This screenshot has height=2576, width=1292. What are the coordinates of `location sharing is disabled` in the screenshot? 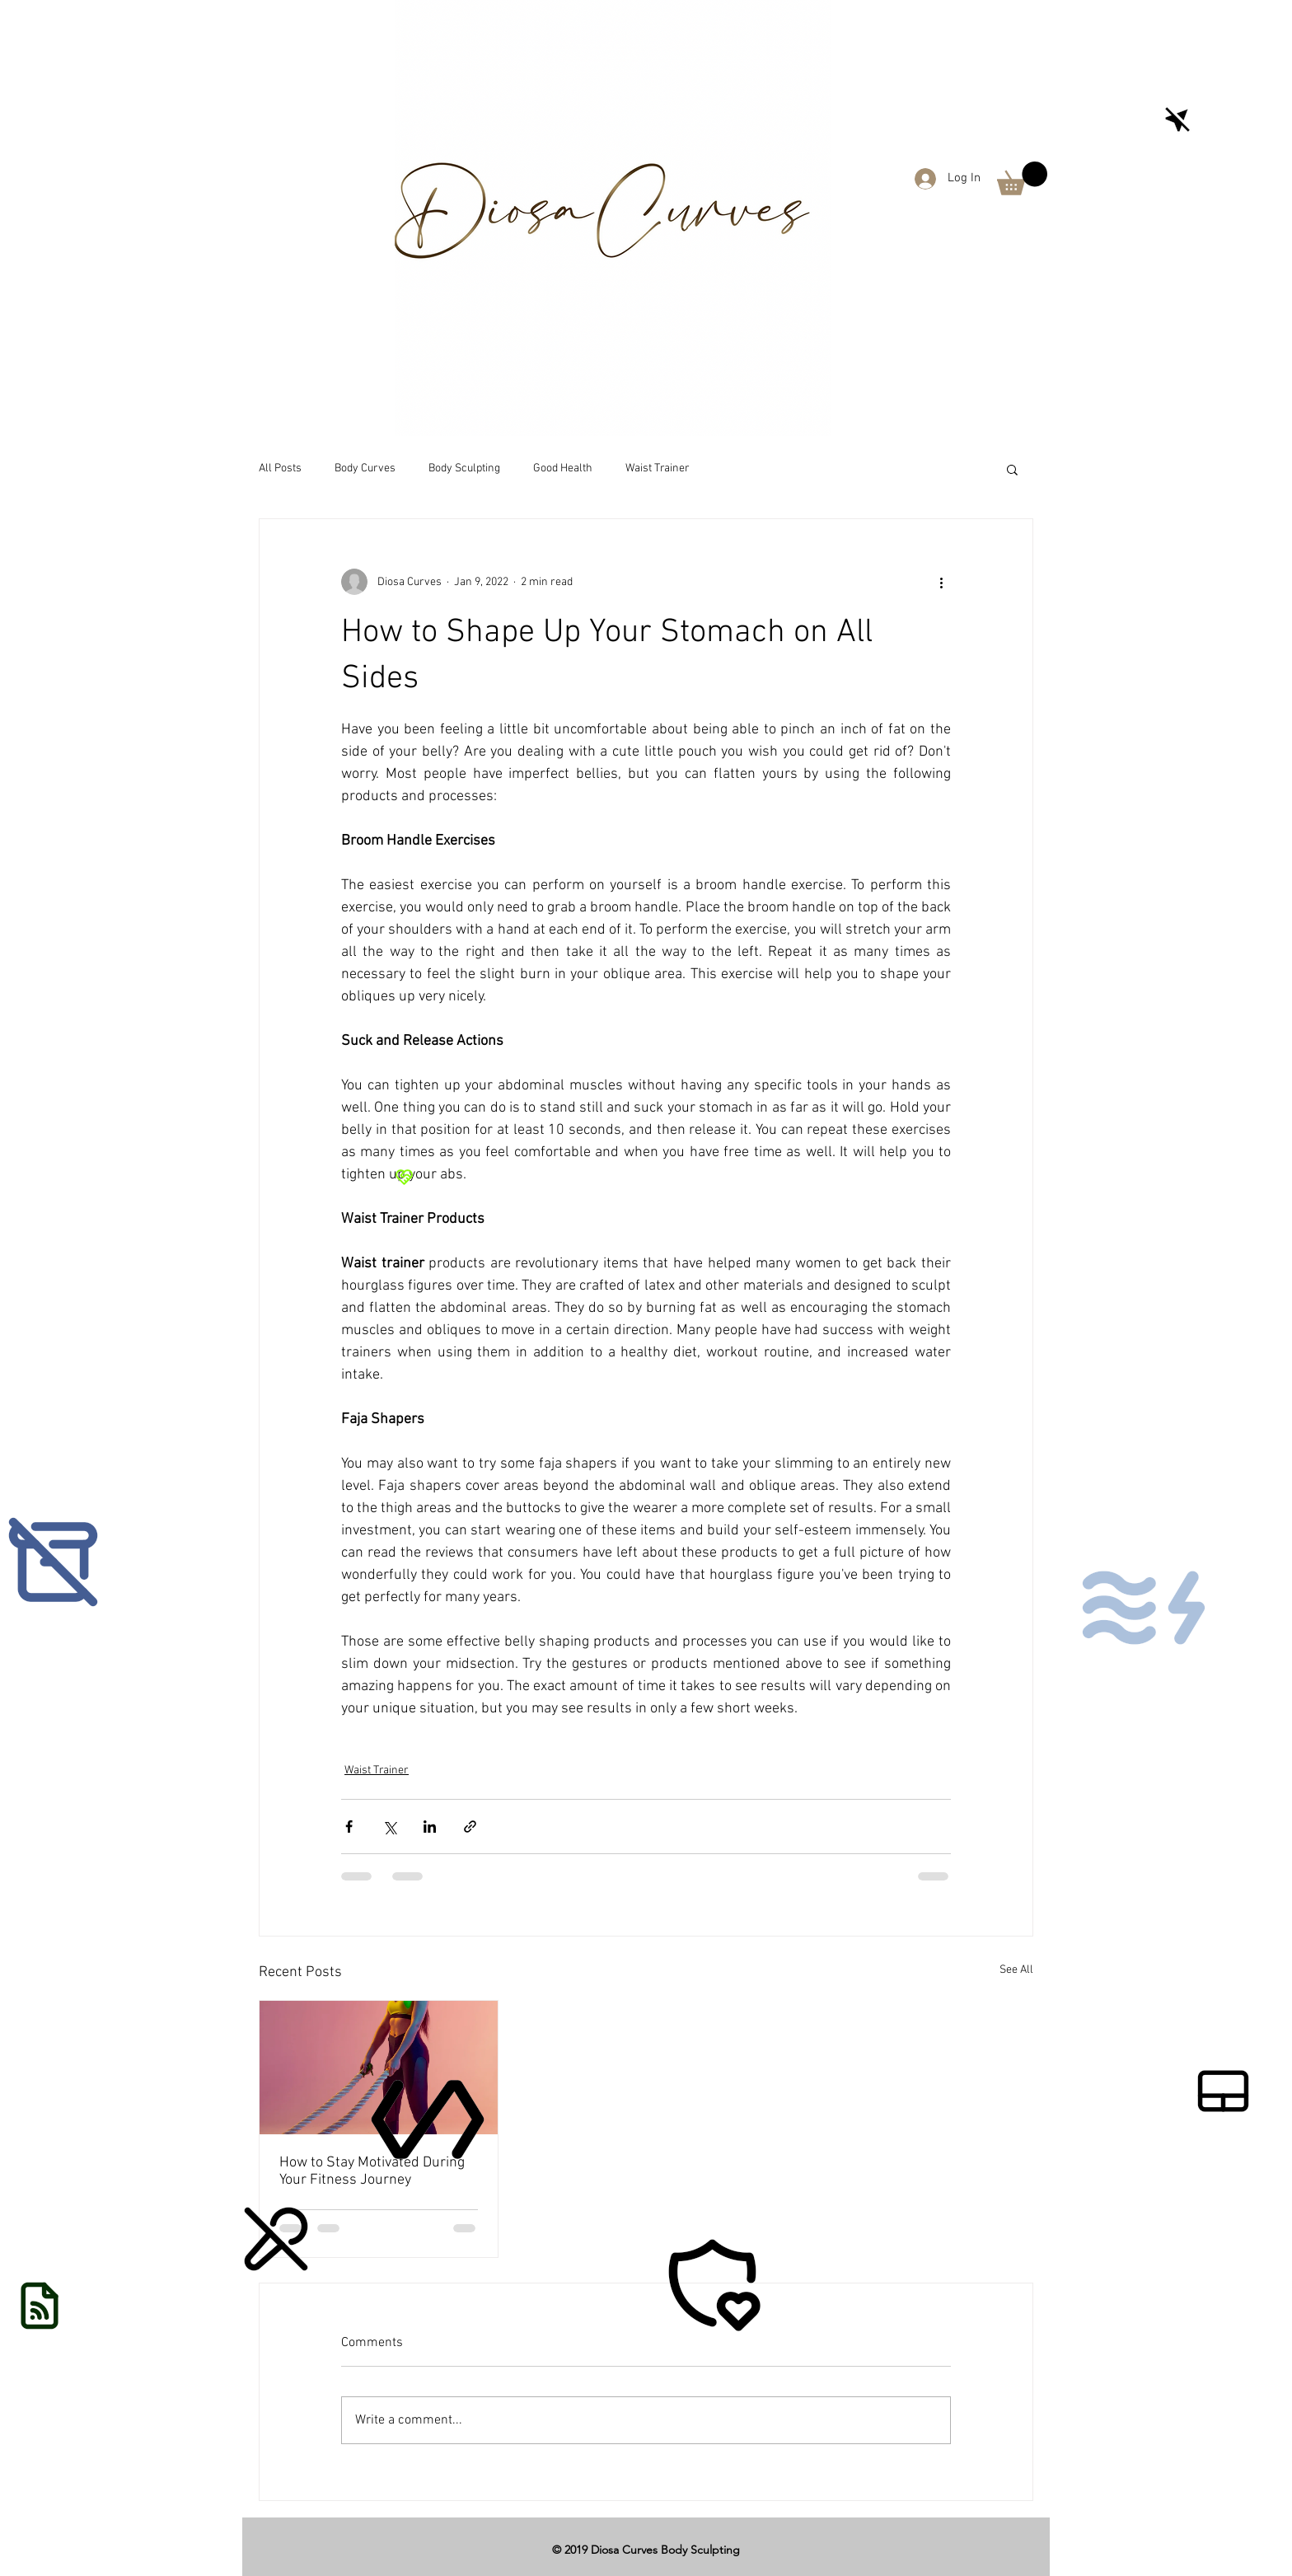 It's located at (1177, 120).